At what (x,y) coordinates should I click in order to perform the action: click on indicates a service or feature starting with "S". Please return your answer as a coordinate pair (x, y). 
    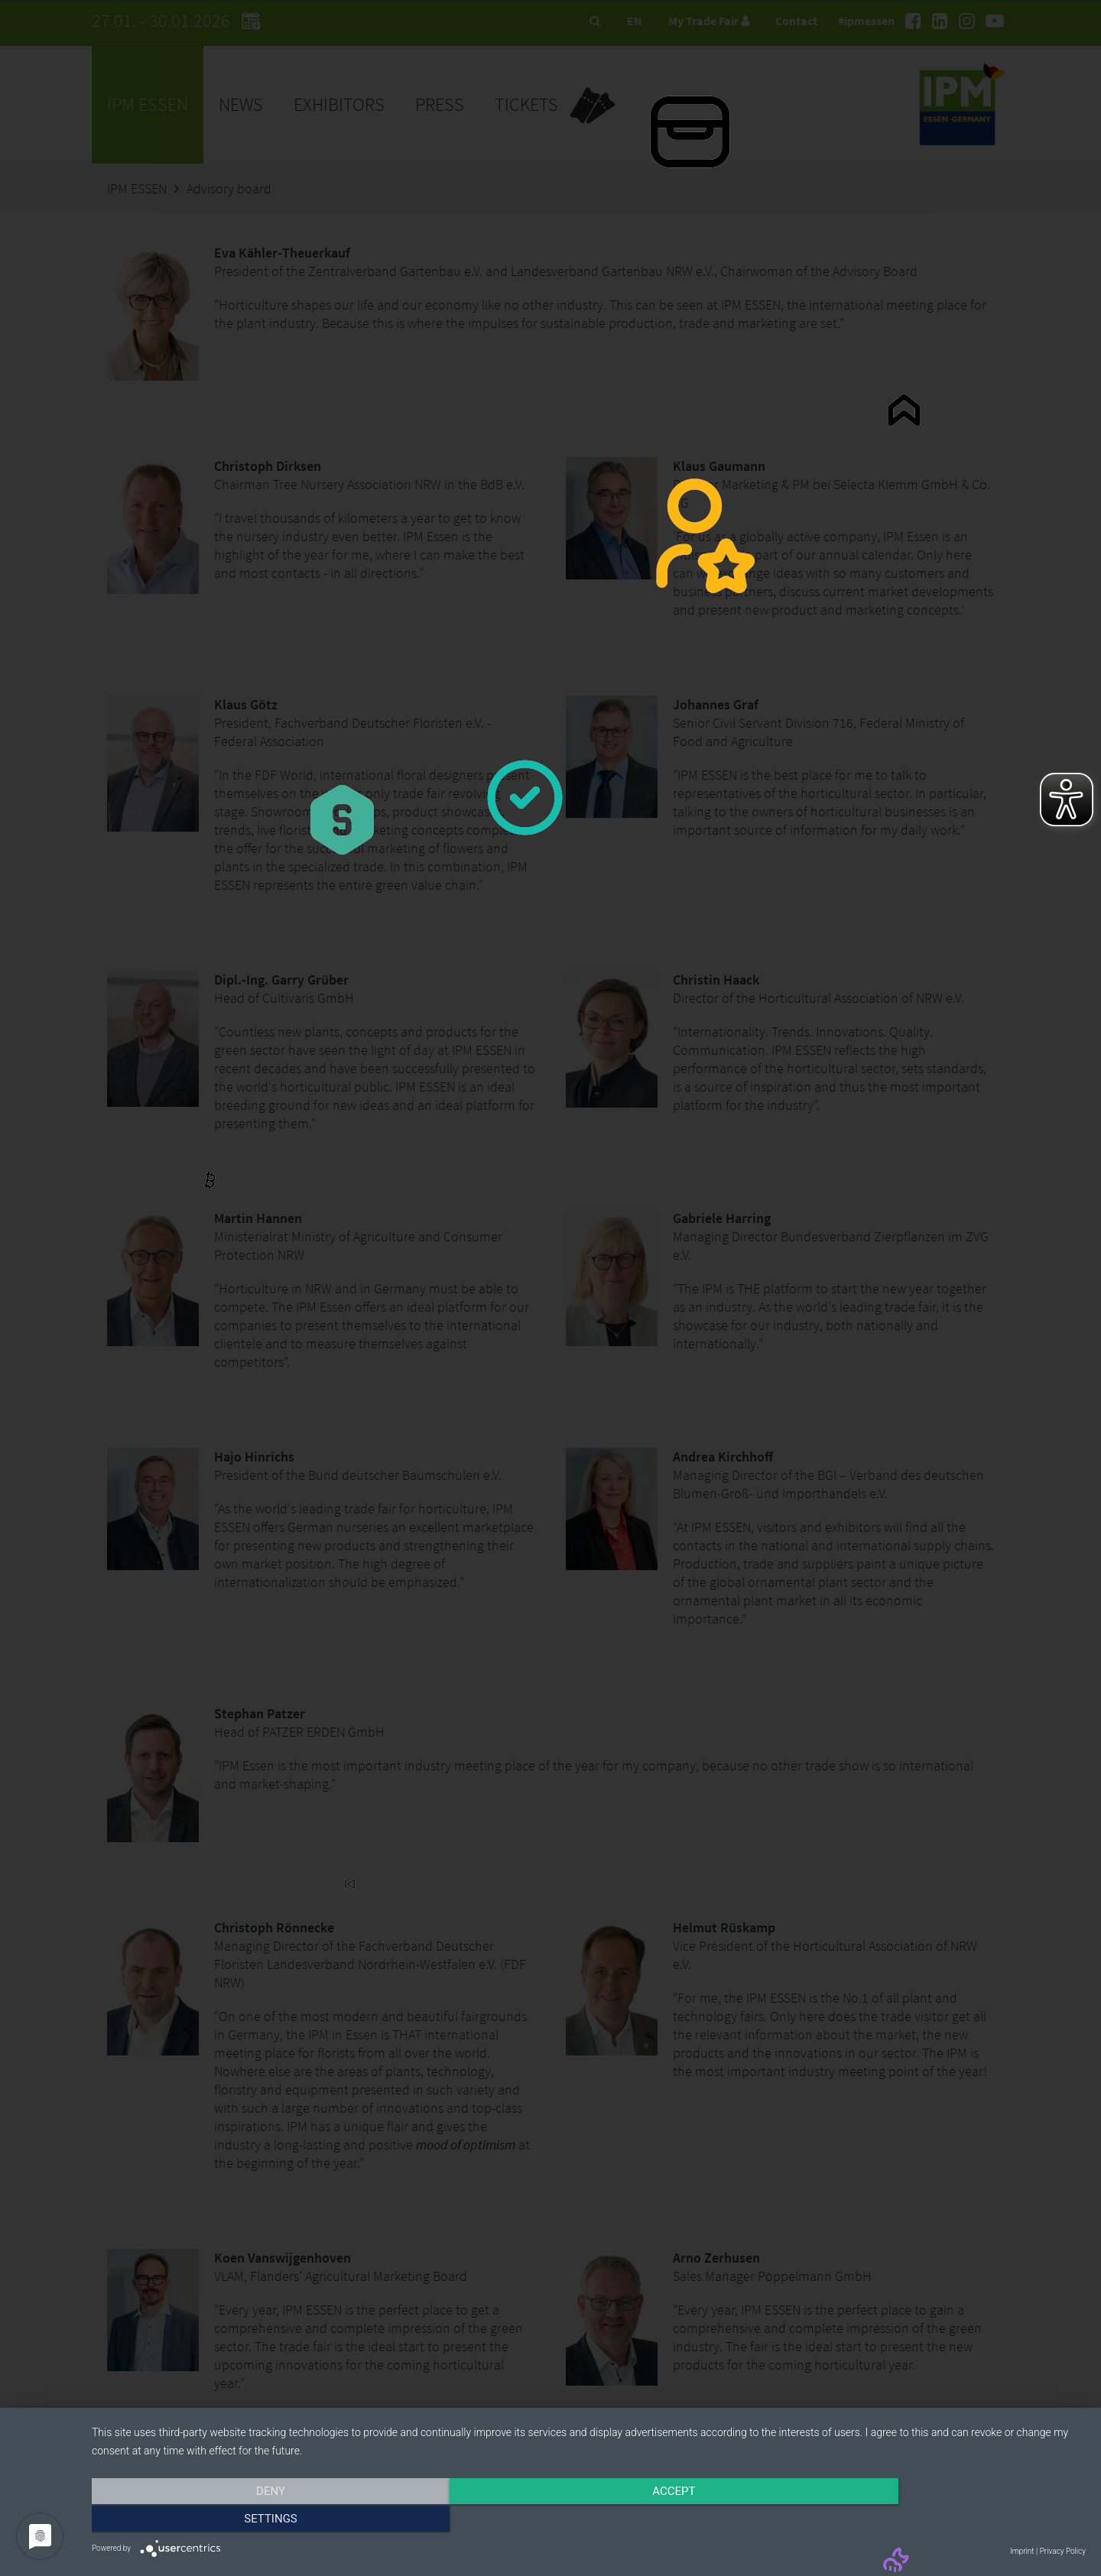
    Looking at the image, I should click on (342, 819).